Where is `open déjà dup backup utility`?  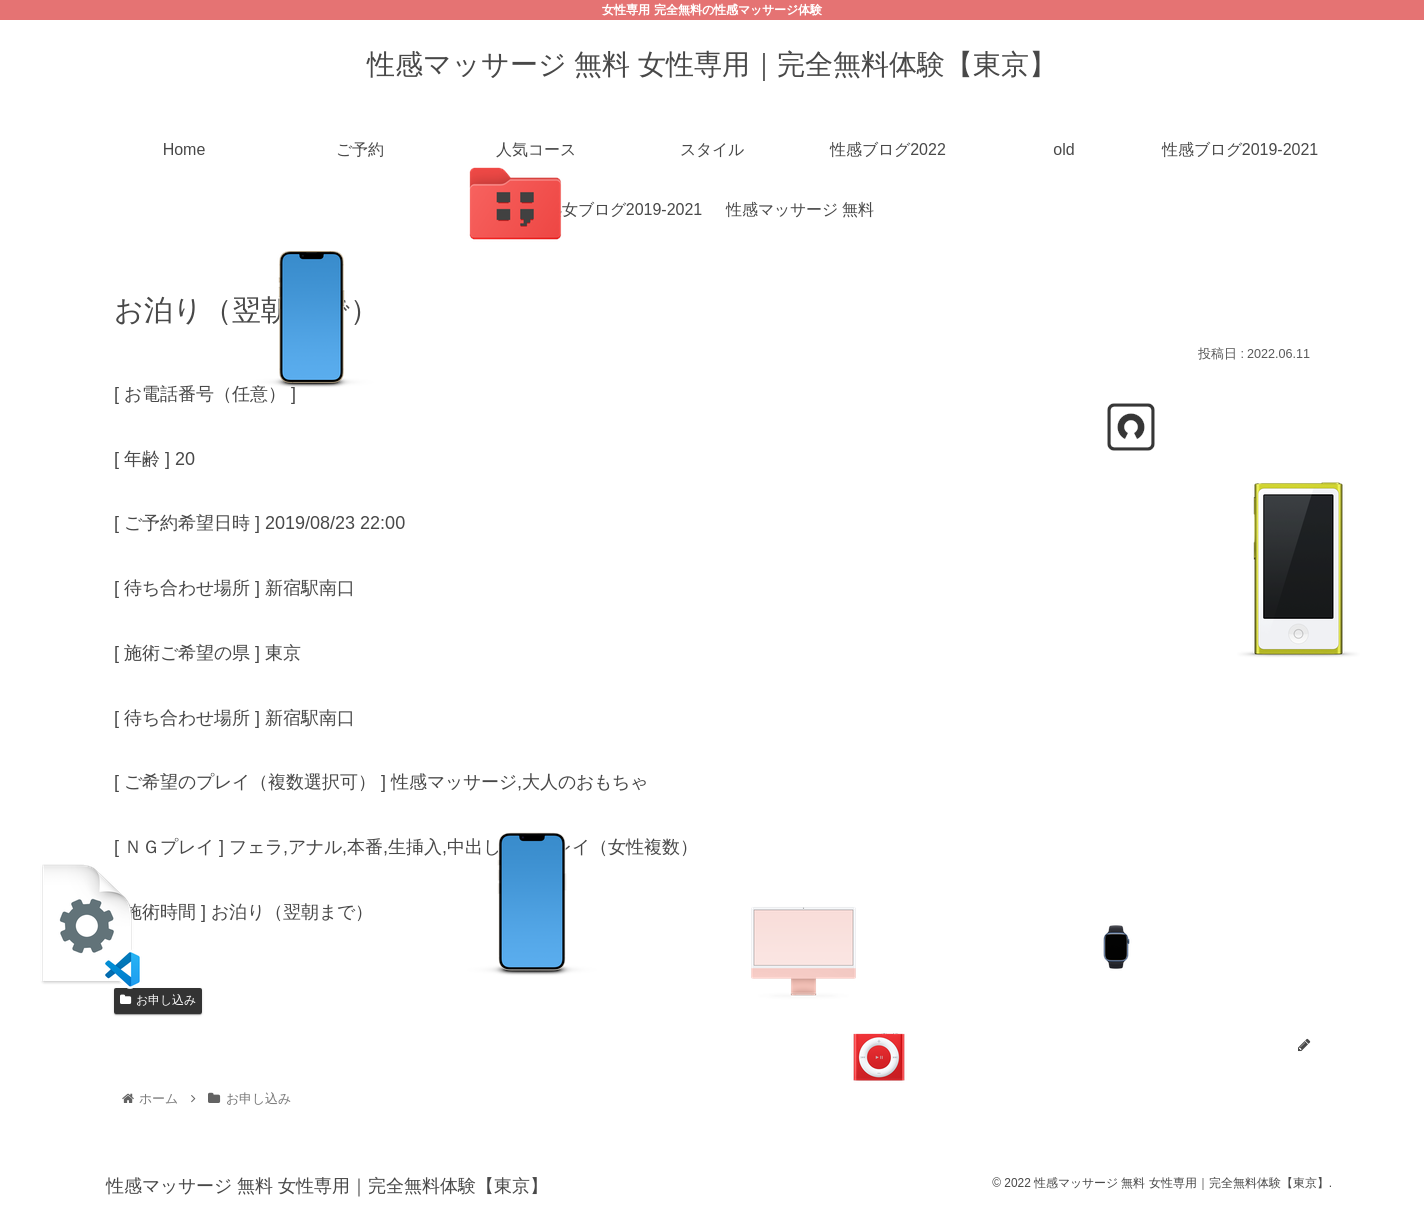
open déjà dup backup utility is located at coordinates (1131, 427).